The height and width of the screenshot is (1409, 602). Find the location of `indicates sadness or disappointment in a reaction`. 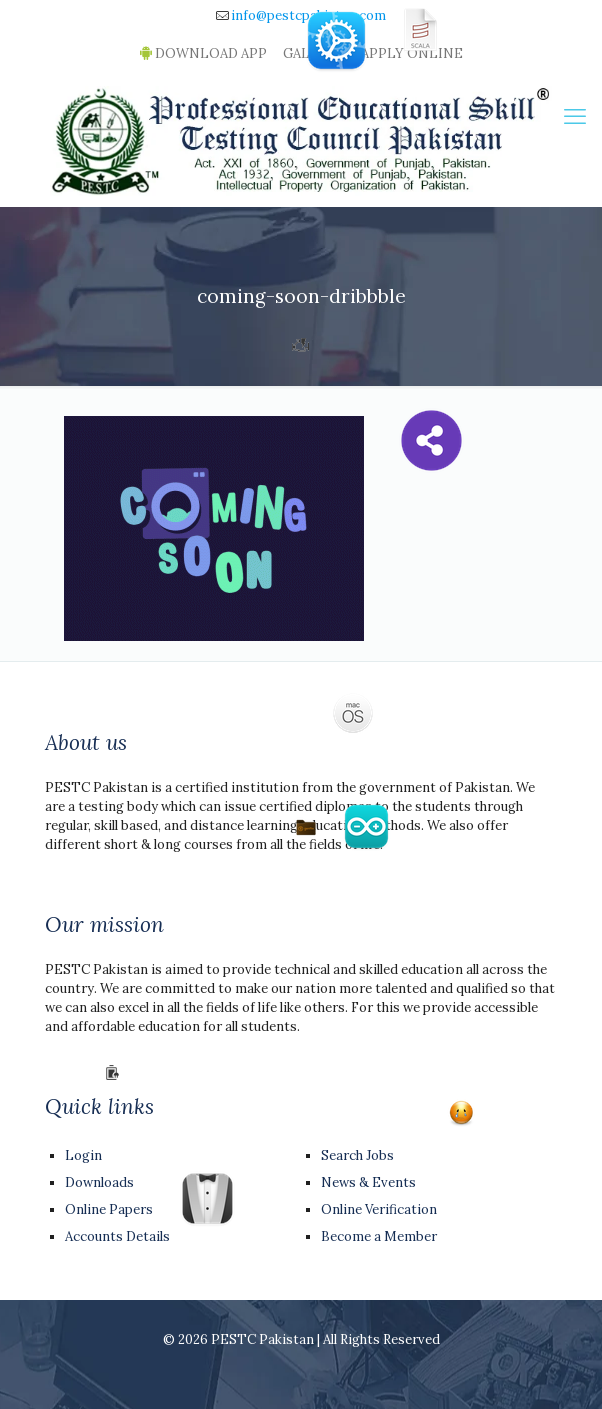

indicates sadness or disappointment in a reaction is located at coordinates (461, 1113).